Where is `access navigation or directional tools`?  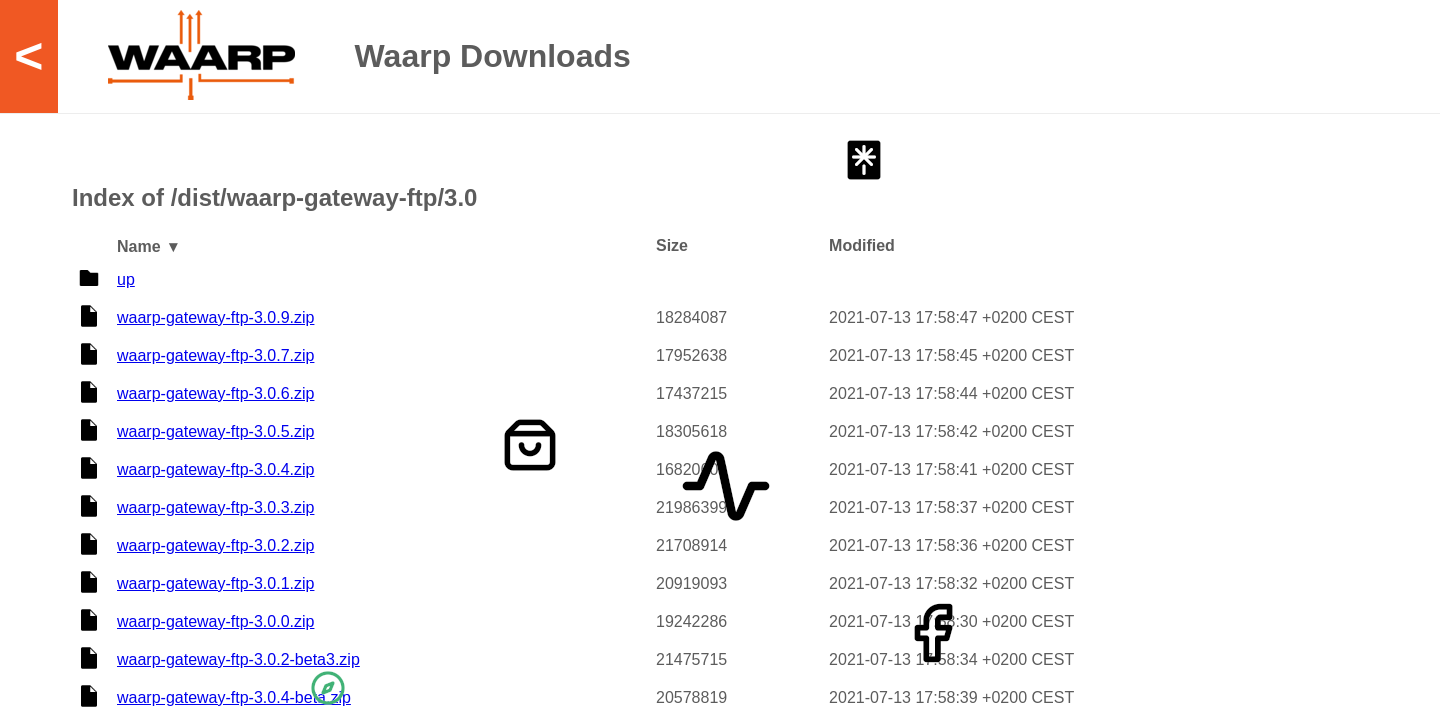 access navigation or directional tools is located at coordinates (328, 688).